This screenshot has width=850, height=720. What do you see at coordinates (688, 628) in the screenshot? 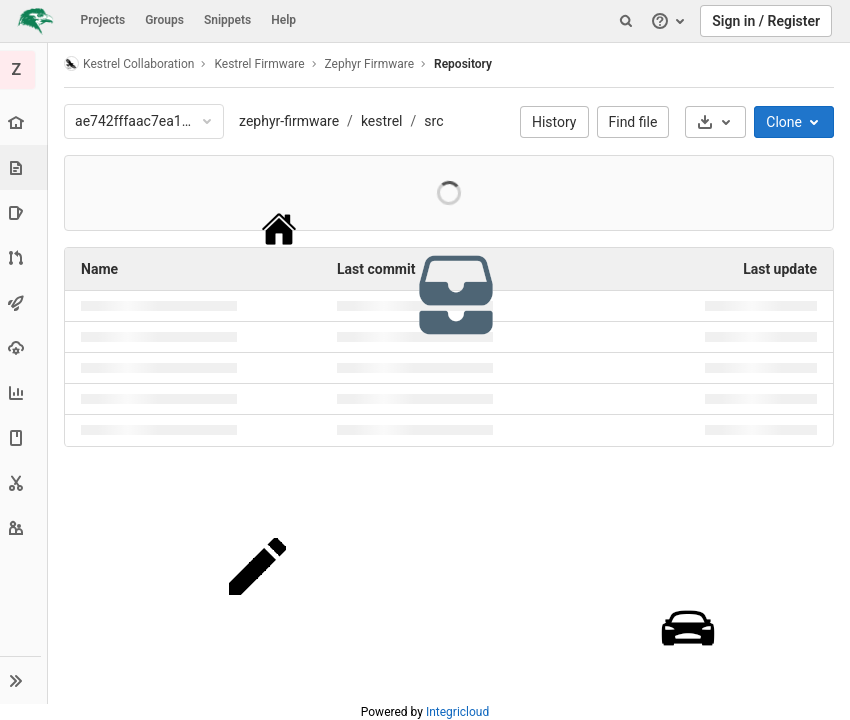
I see `access sports car or vehicle settings` at bounding box center [688, 628].